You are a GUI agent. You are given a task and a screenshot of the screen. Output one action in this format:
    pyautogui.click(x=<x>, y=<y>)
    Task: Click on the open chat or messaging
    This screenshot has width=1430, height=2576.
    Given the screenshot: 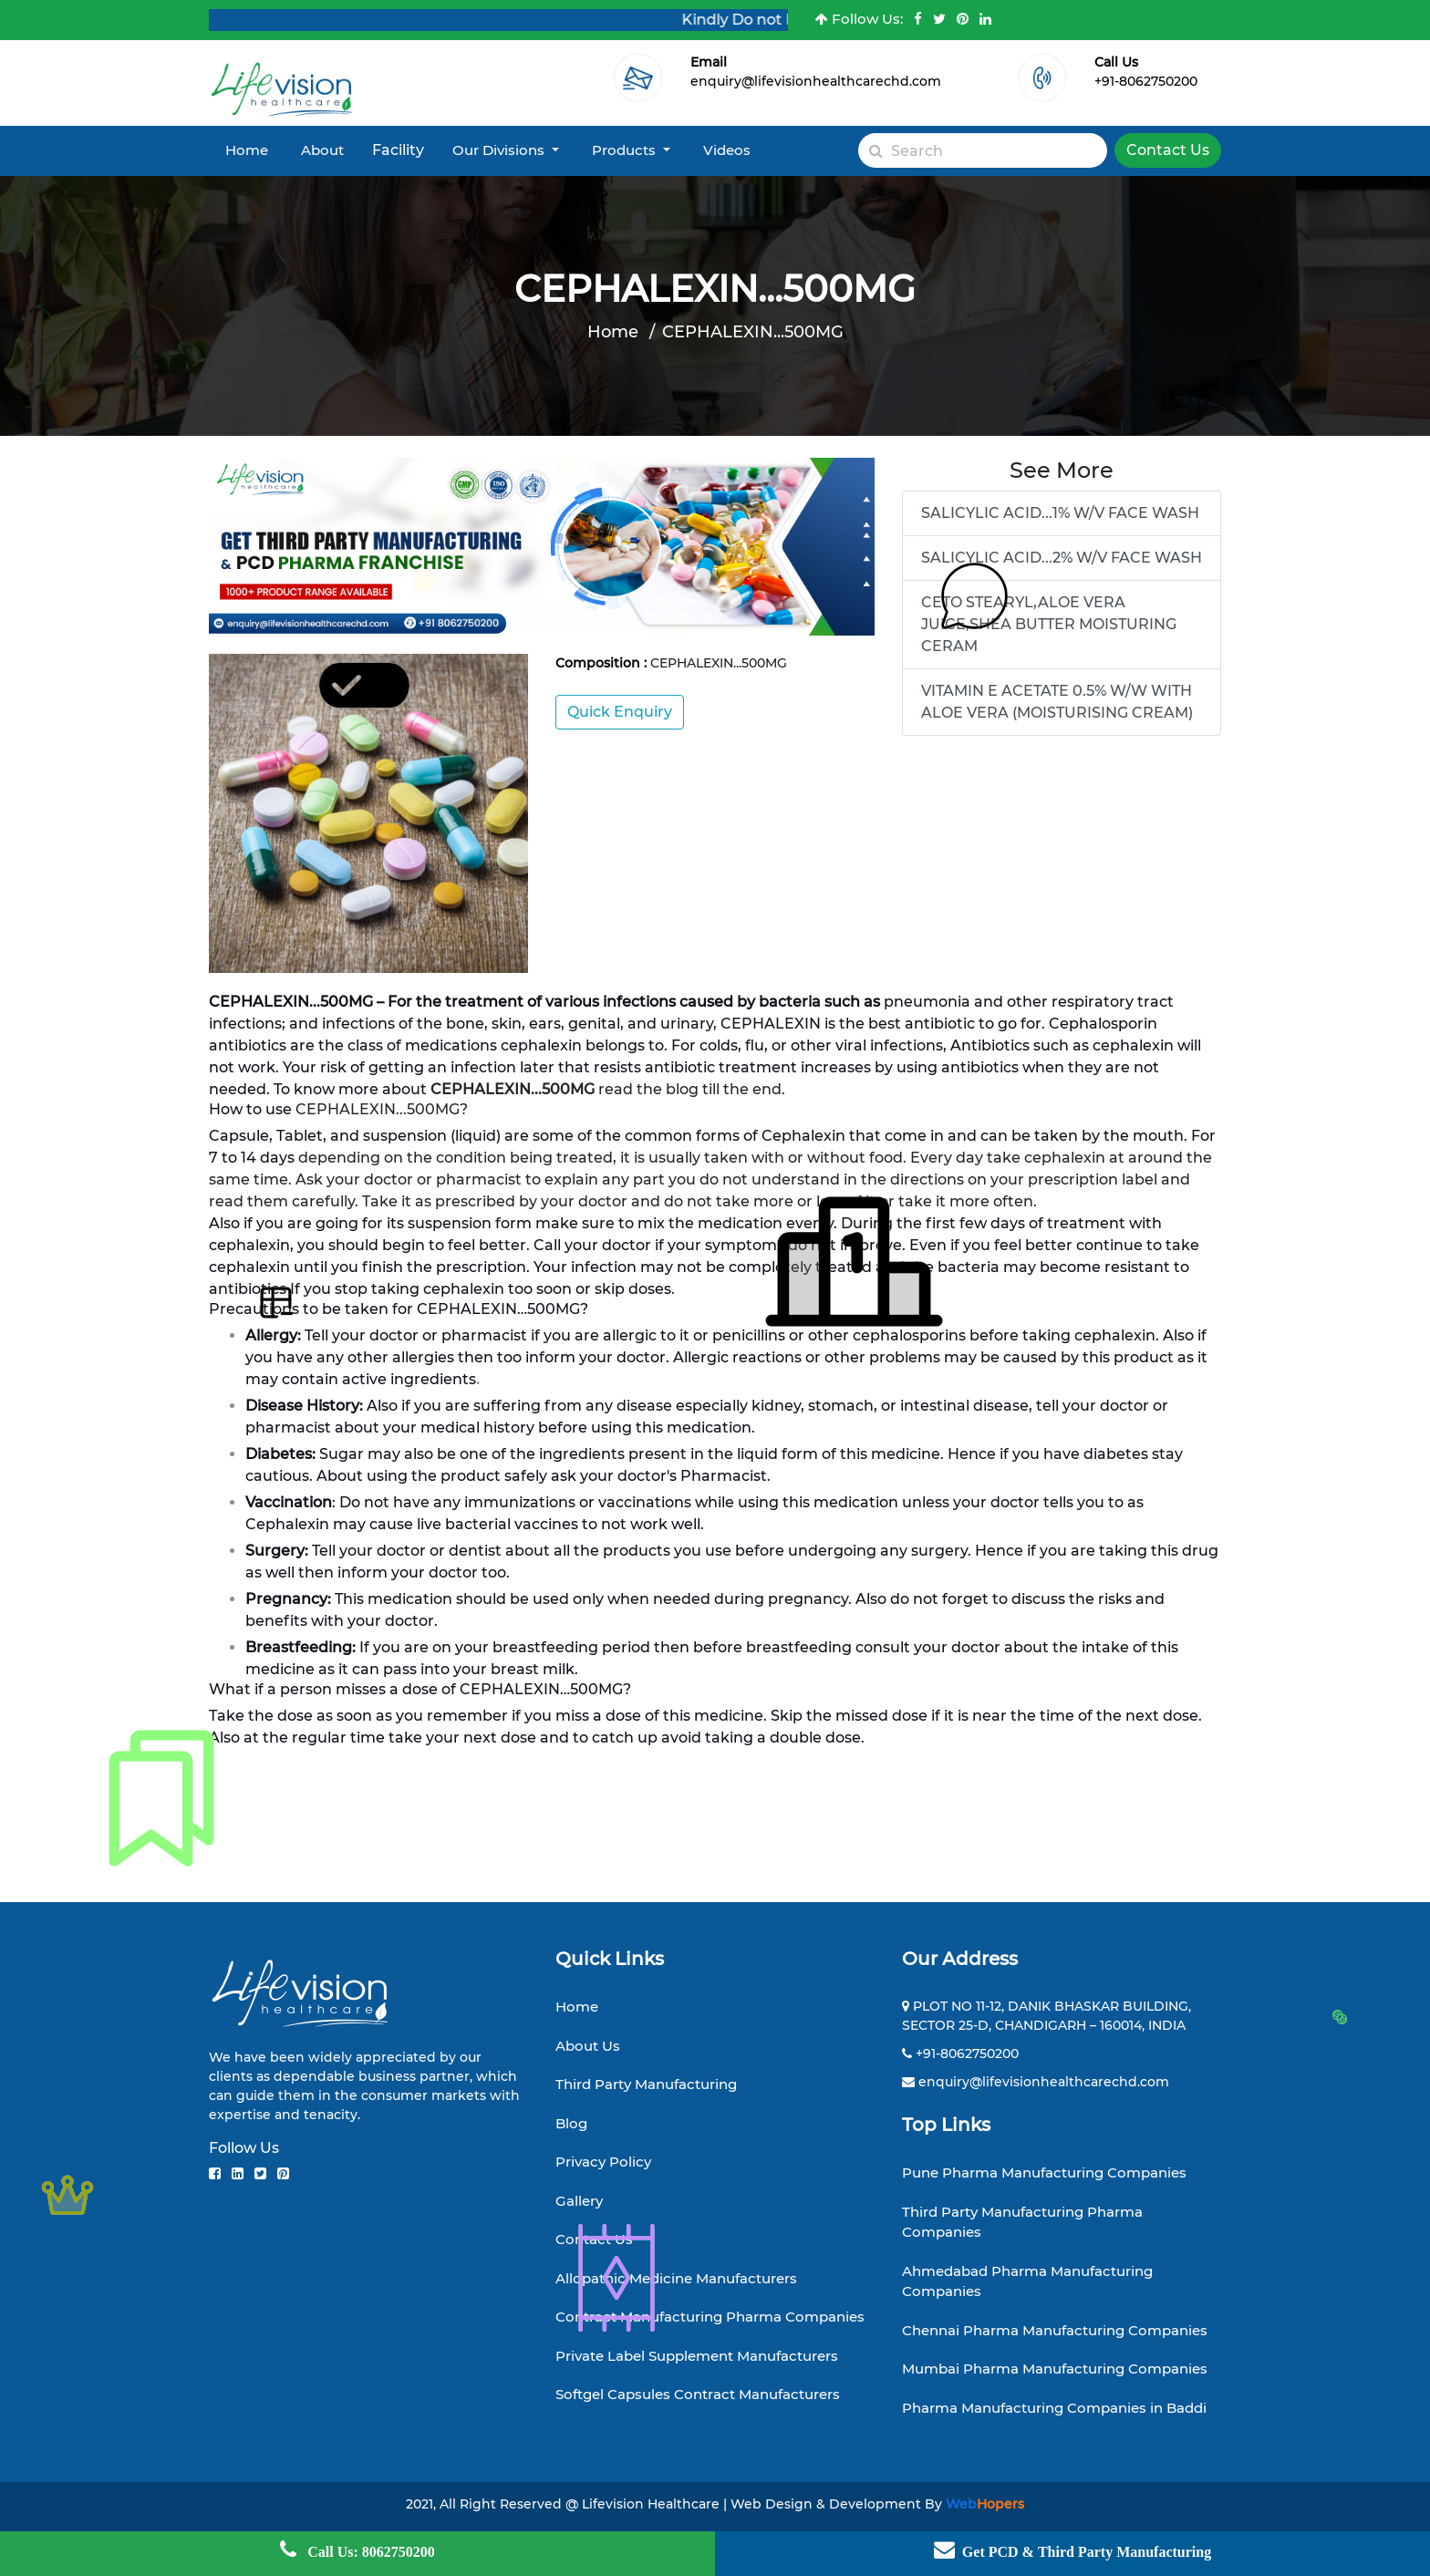 What is the action you would take?
    pyautogui.click(x=974, y=595)
    